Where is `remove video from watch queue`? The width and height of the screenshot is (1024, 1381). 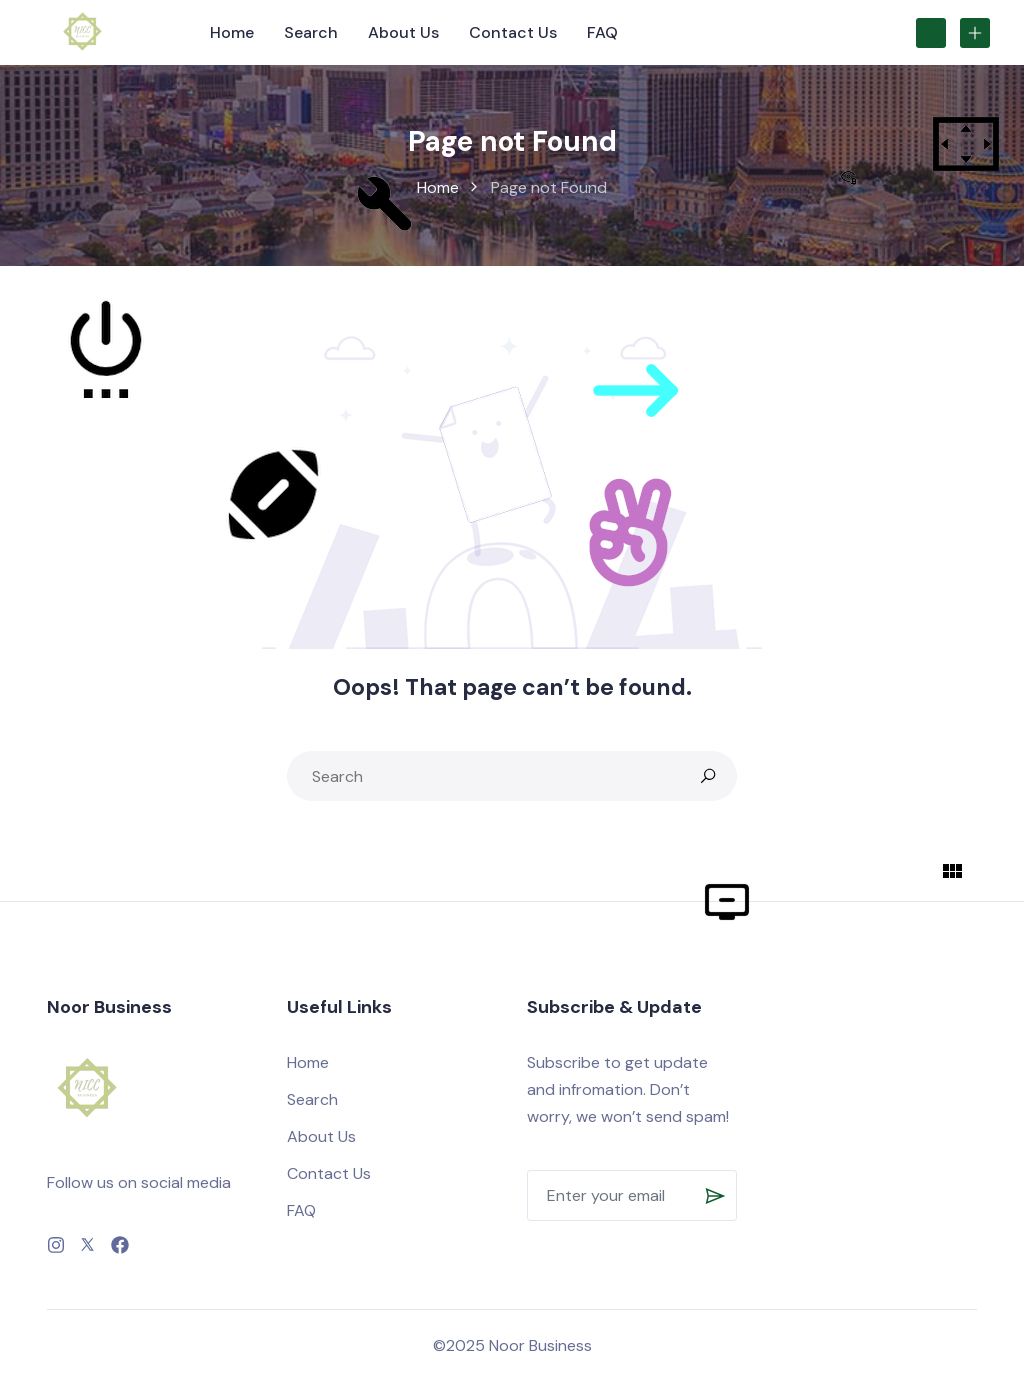
remove video from watch queue is located at coordinates (727, 902).